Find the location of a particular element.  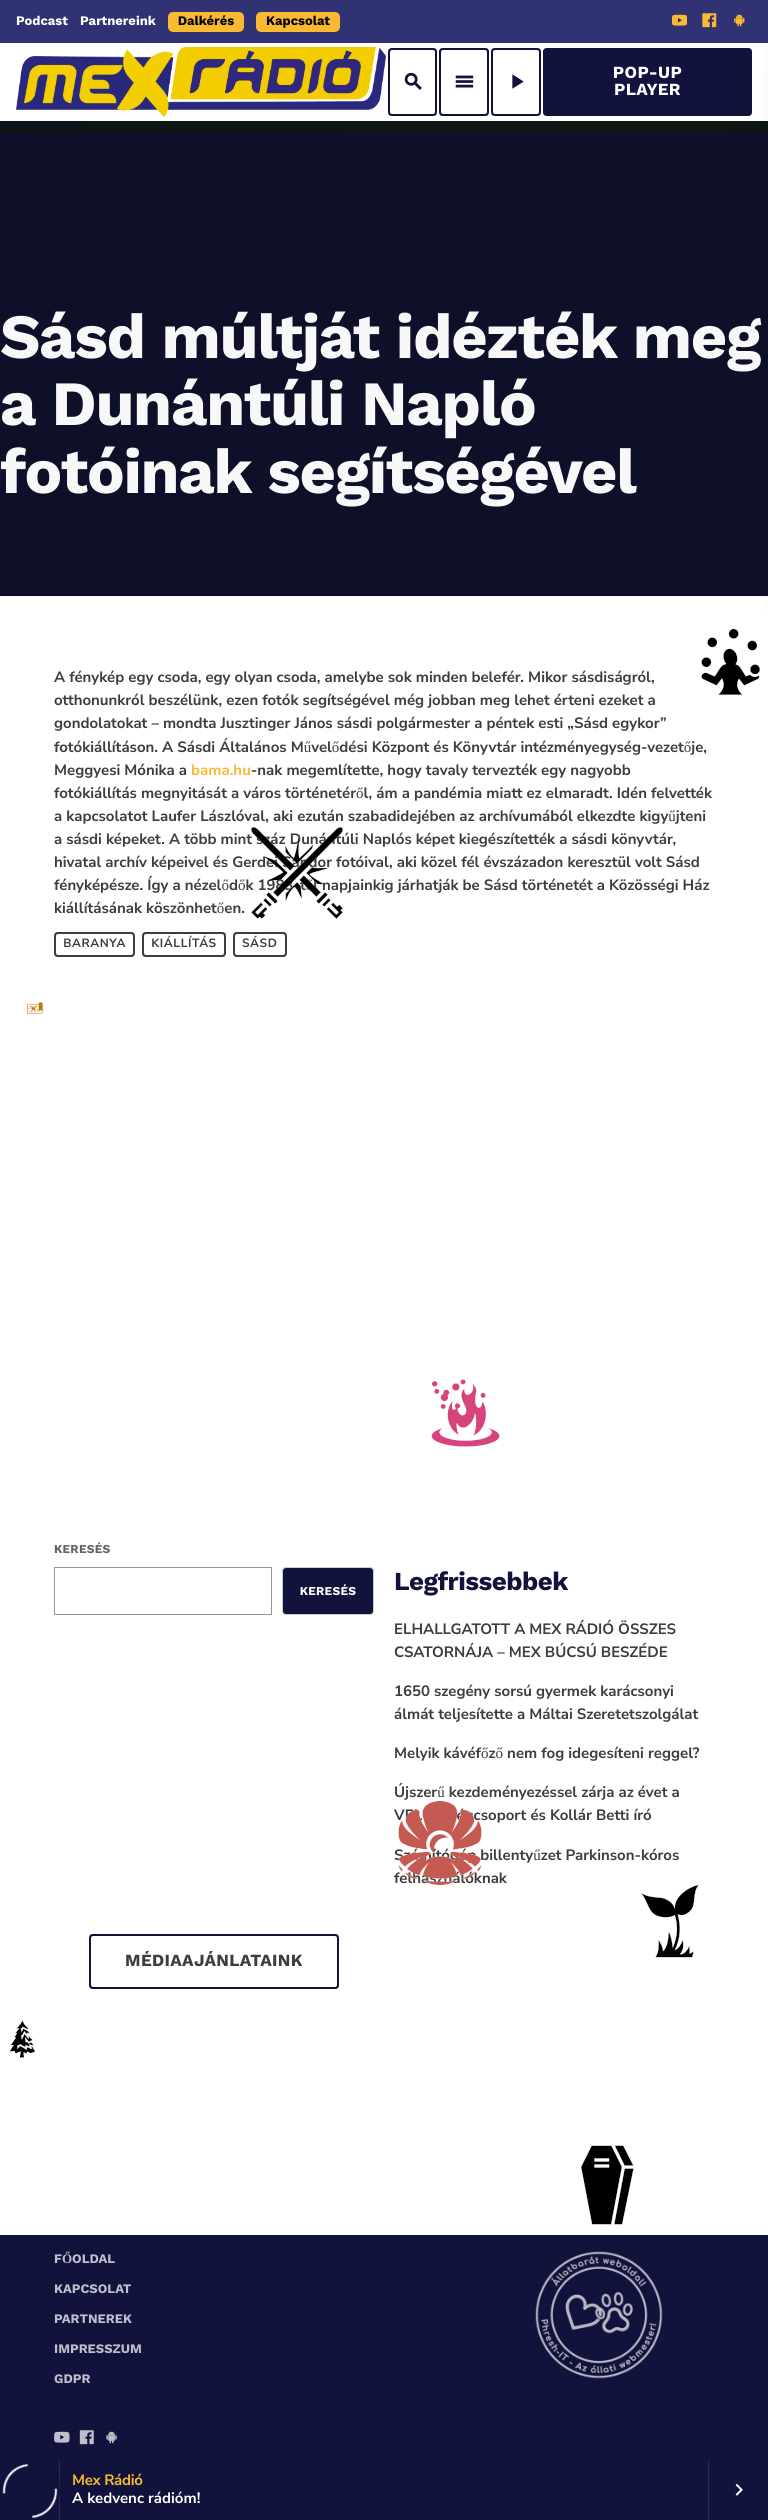

indicates a skill-based or dexterity game mode is located at coordinates (730, 662).